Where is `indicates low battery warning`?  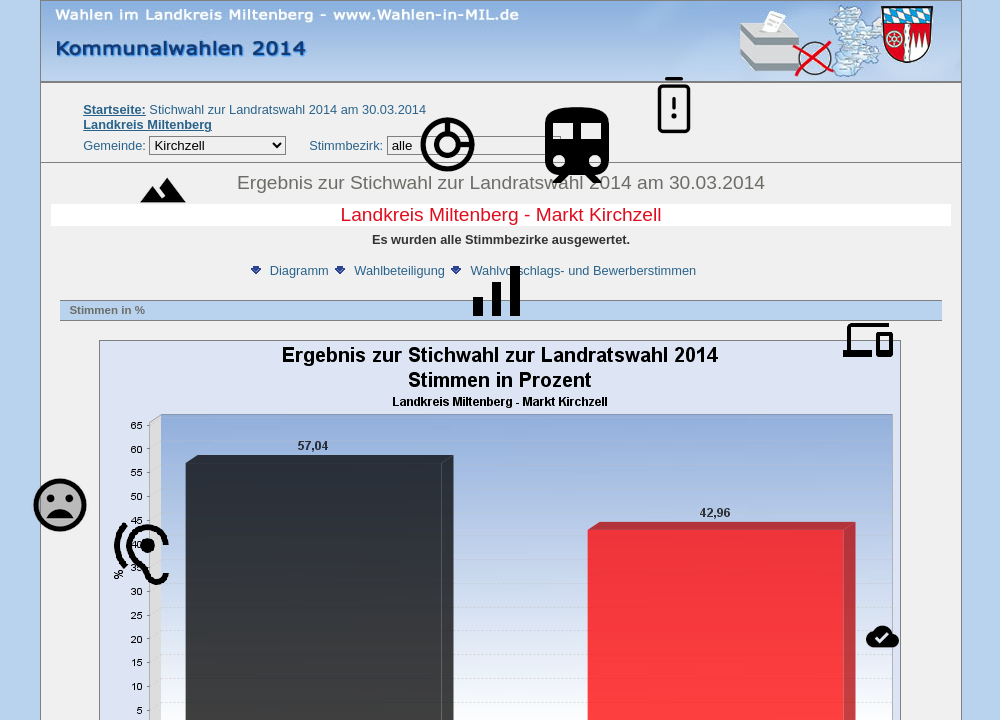 indicates low battery warning is located at coordinates (674, 106).